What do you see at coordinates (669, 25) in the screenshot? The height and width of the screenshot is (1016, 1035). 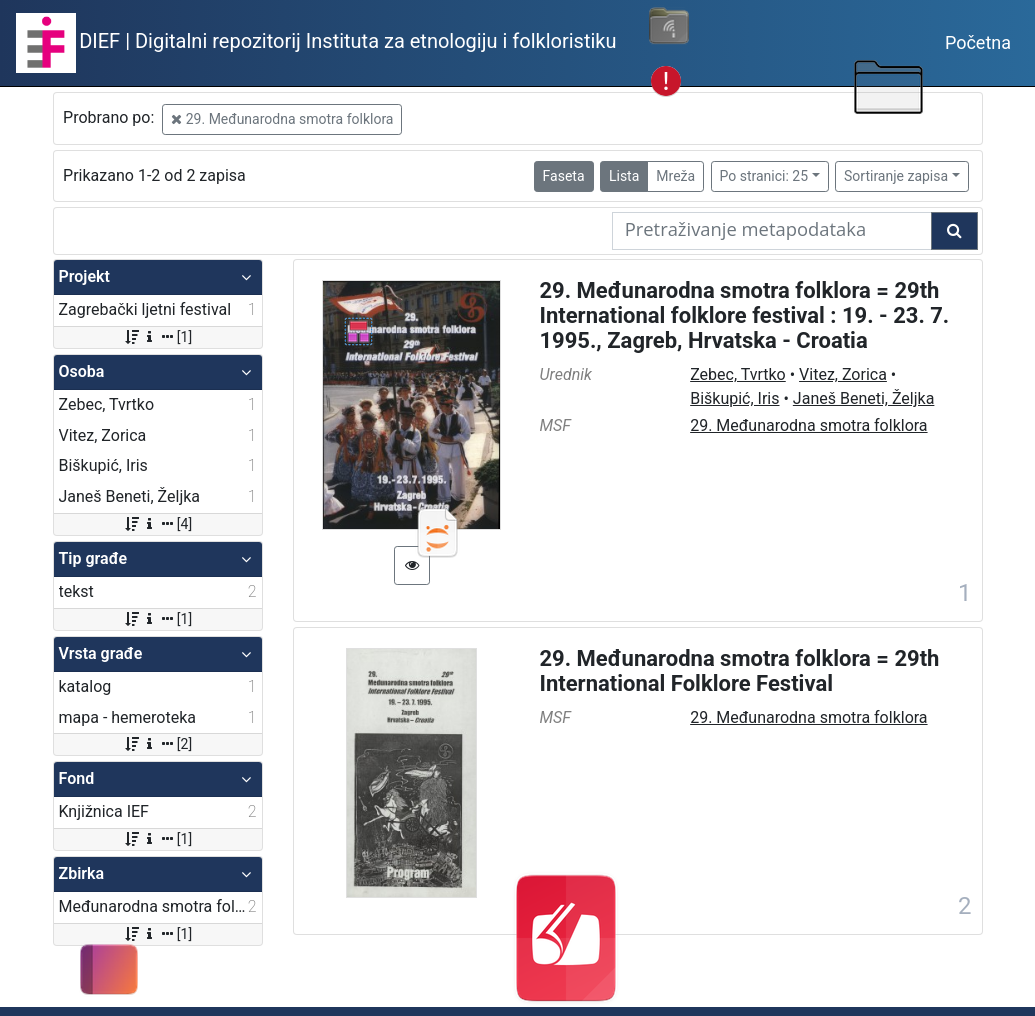 I see `folder synced with insync cloud service` at bounding box center [669, 25].